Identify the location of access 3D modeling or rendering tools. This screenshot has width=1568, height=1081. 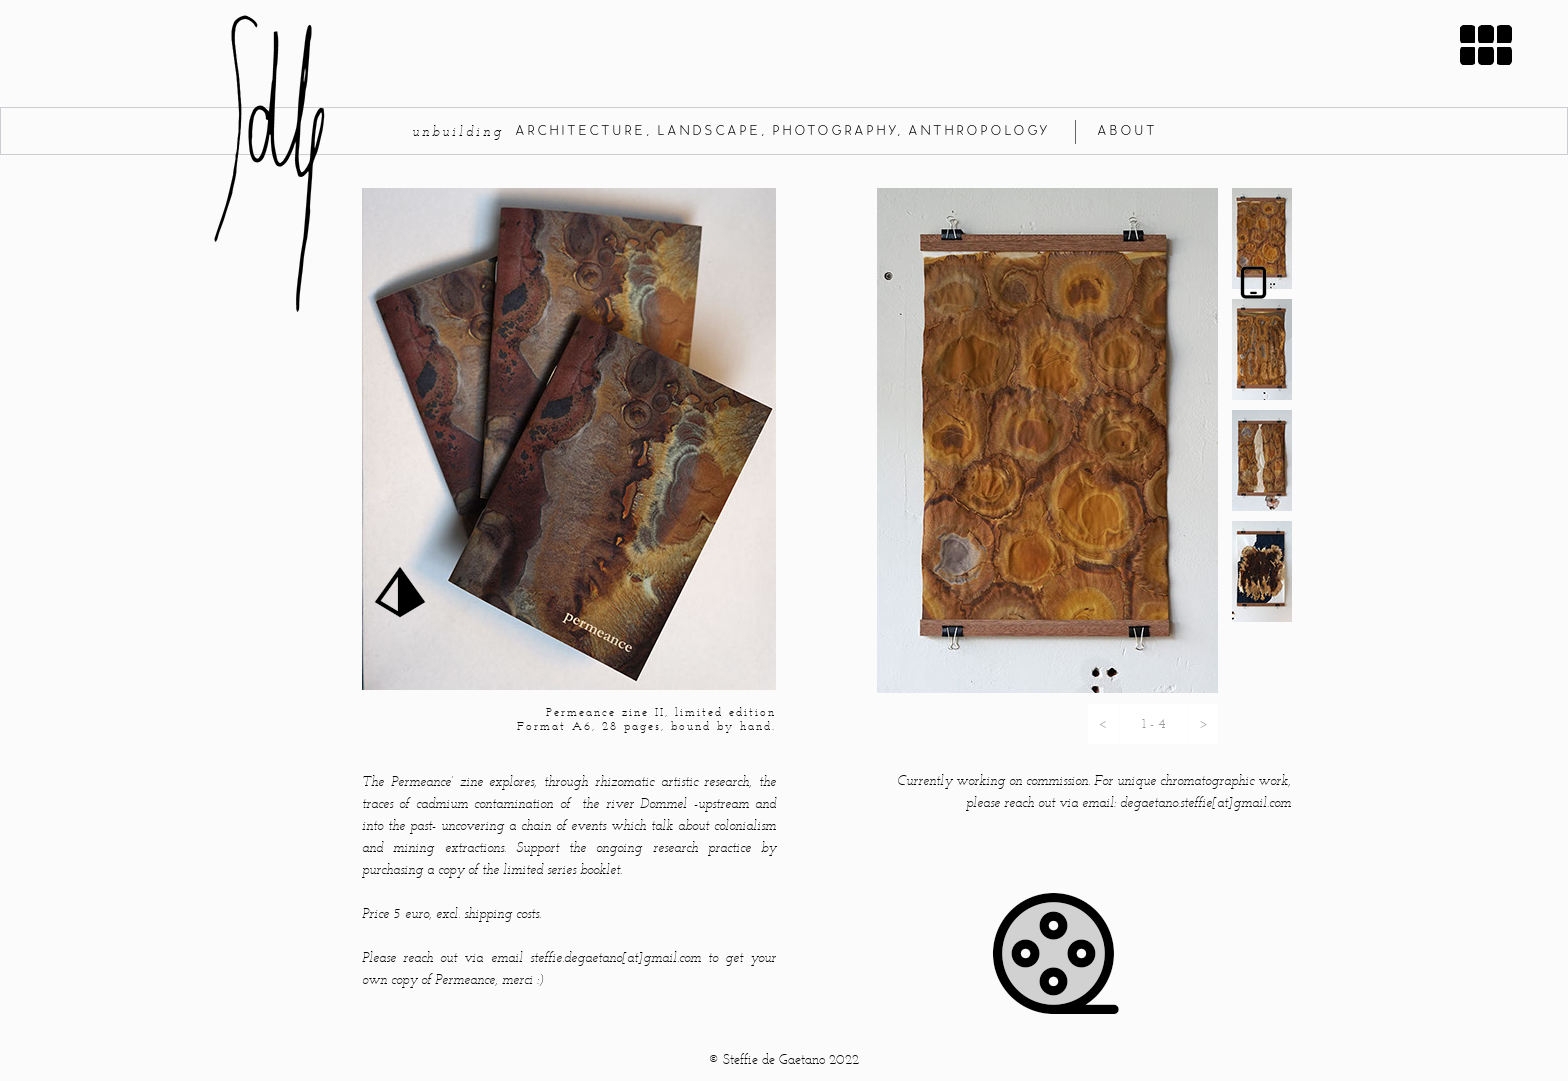
(400, 592).